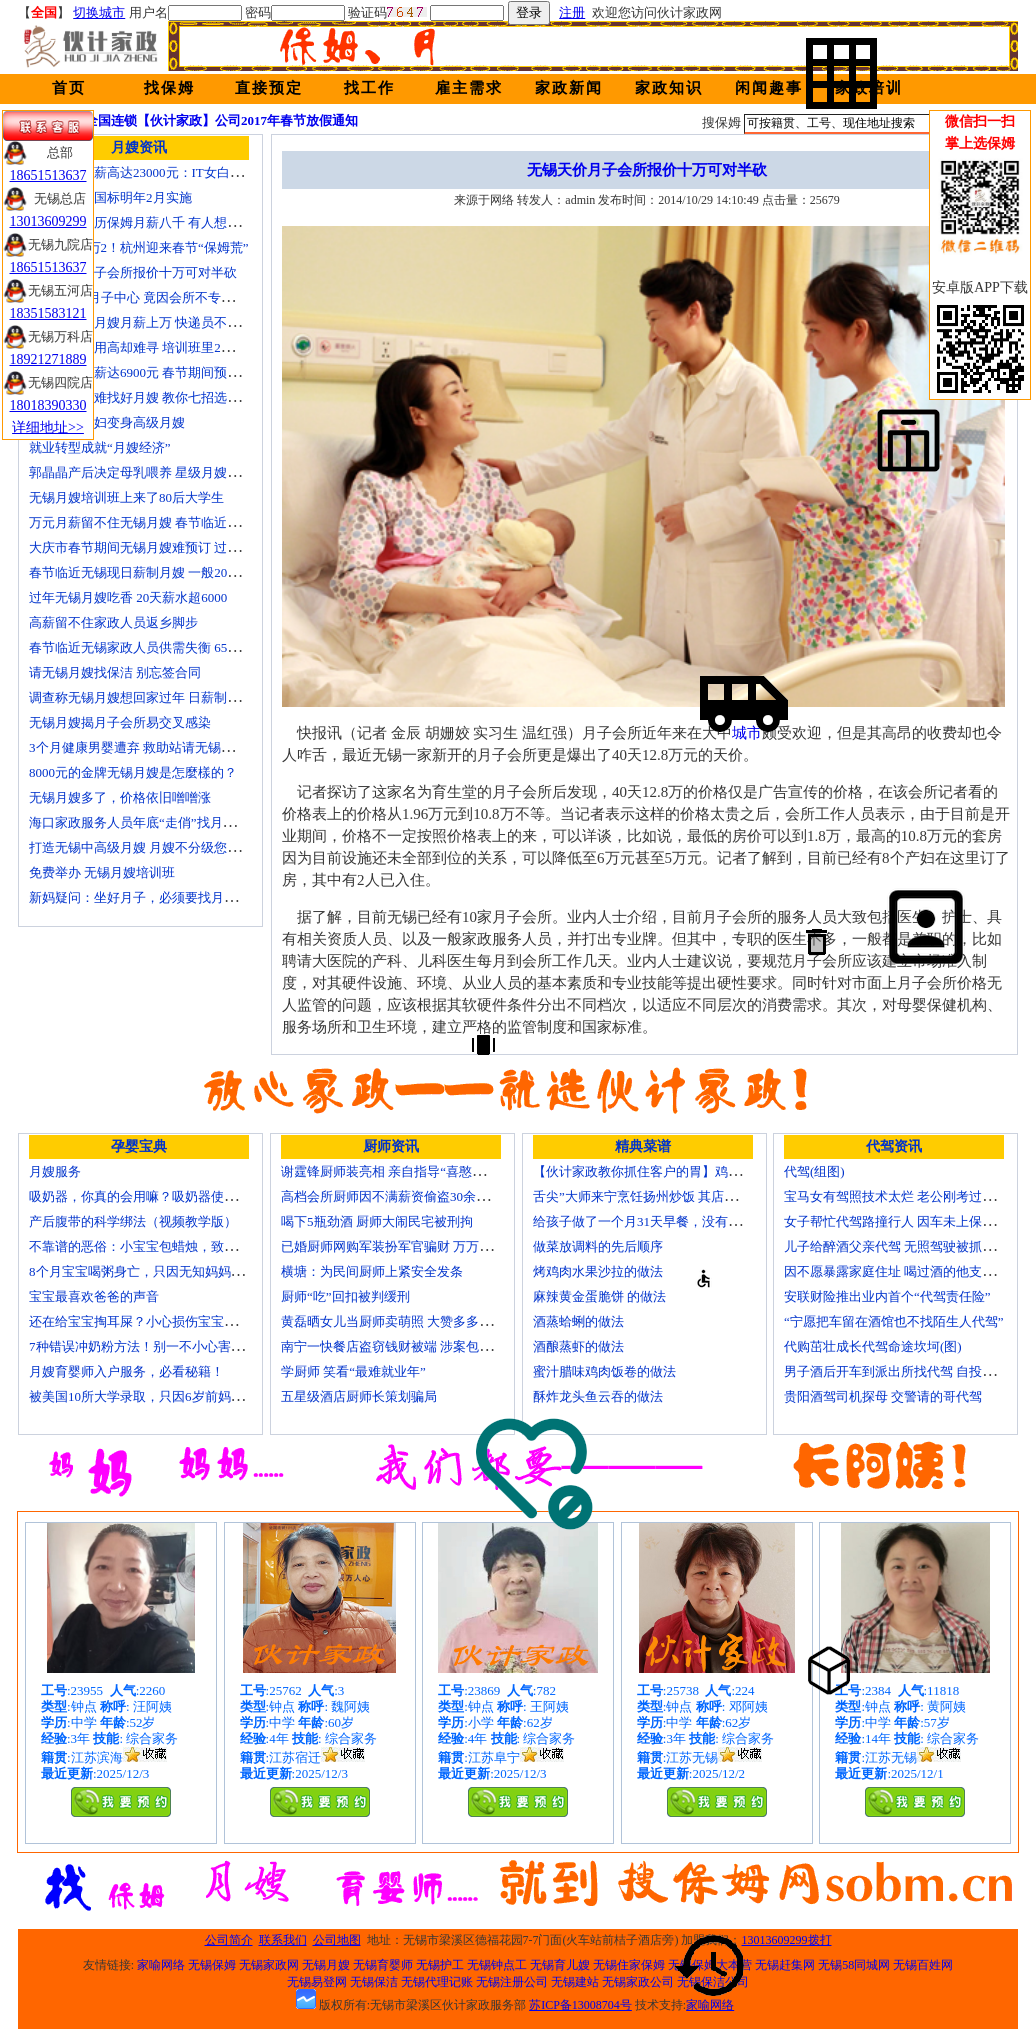 This screenshot has height=2029, width=1036. Describe the element at coordinates (744, 704) in the screenshot. I see `access airport shuttle services` at that location.